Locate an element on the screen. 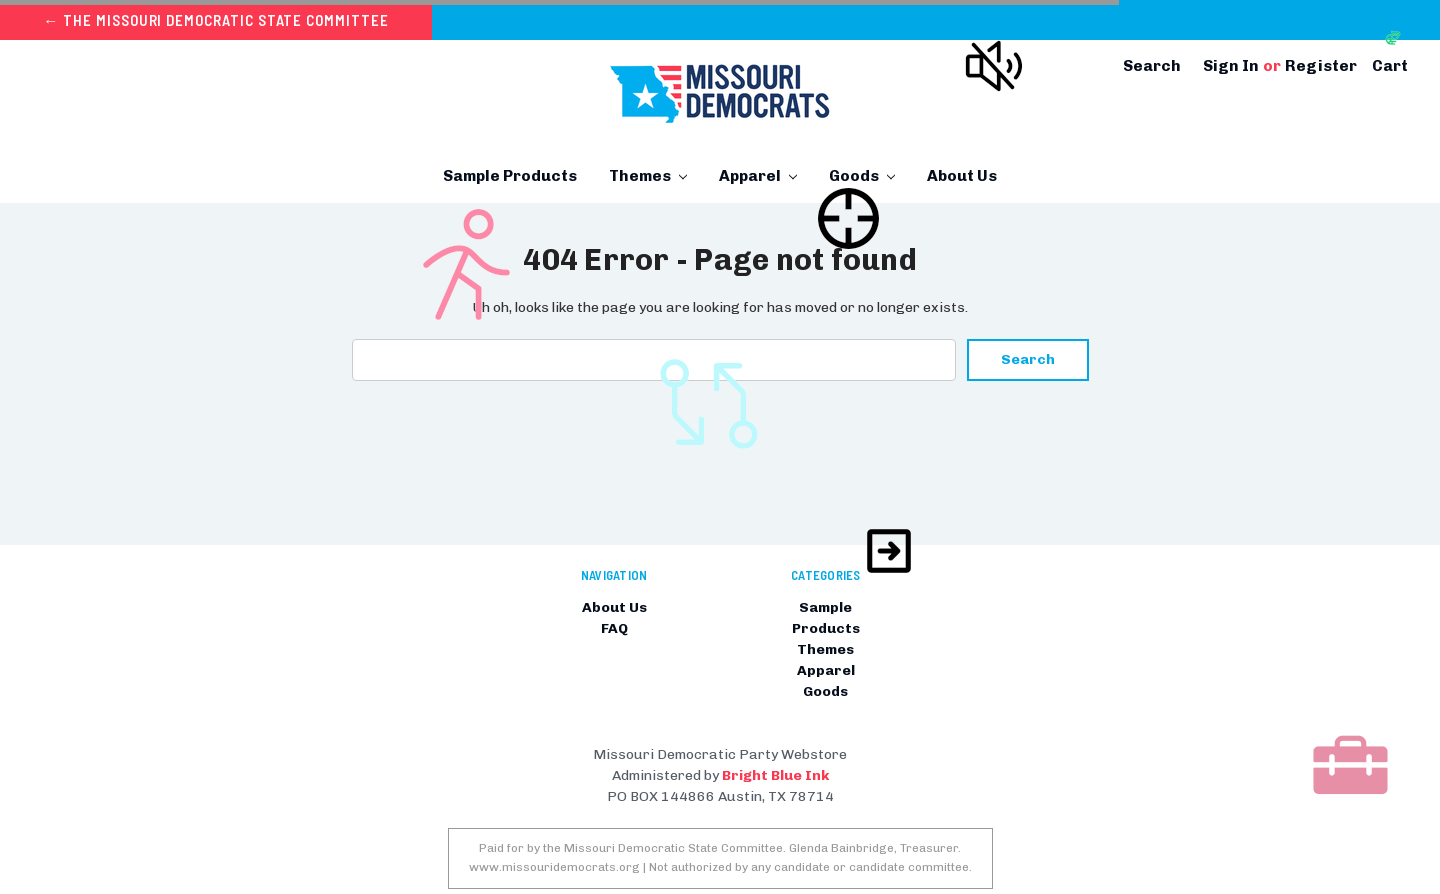 Image resolution: width=1440 pixels, height=894 pixels. navigate to the next screen or step is located at coordinates (889, 551).